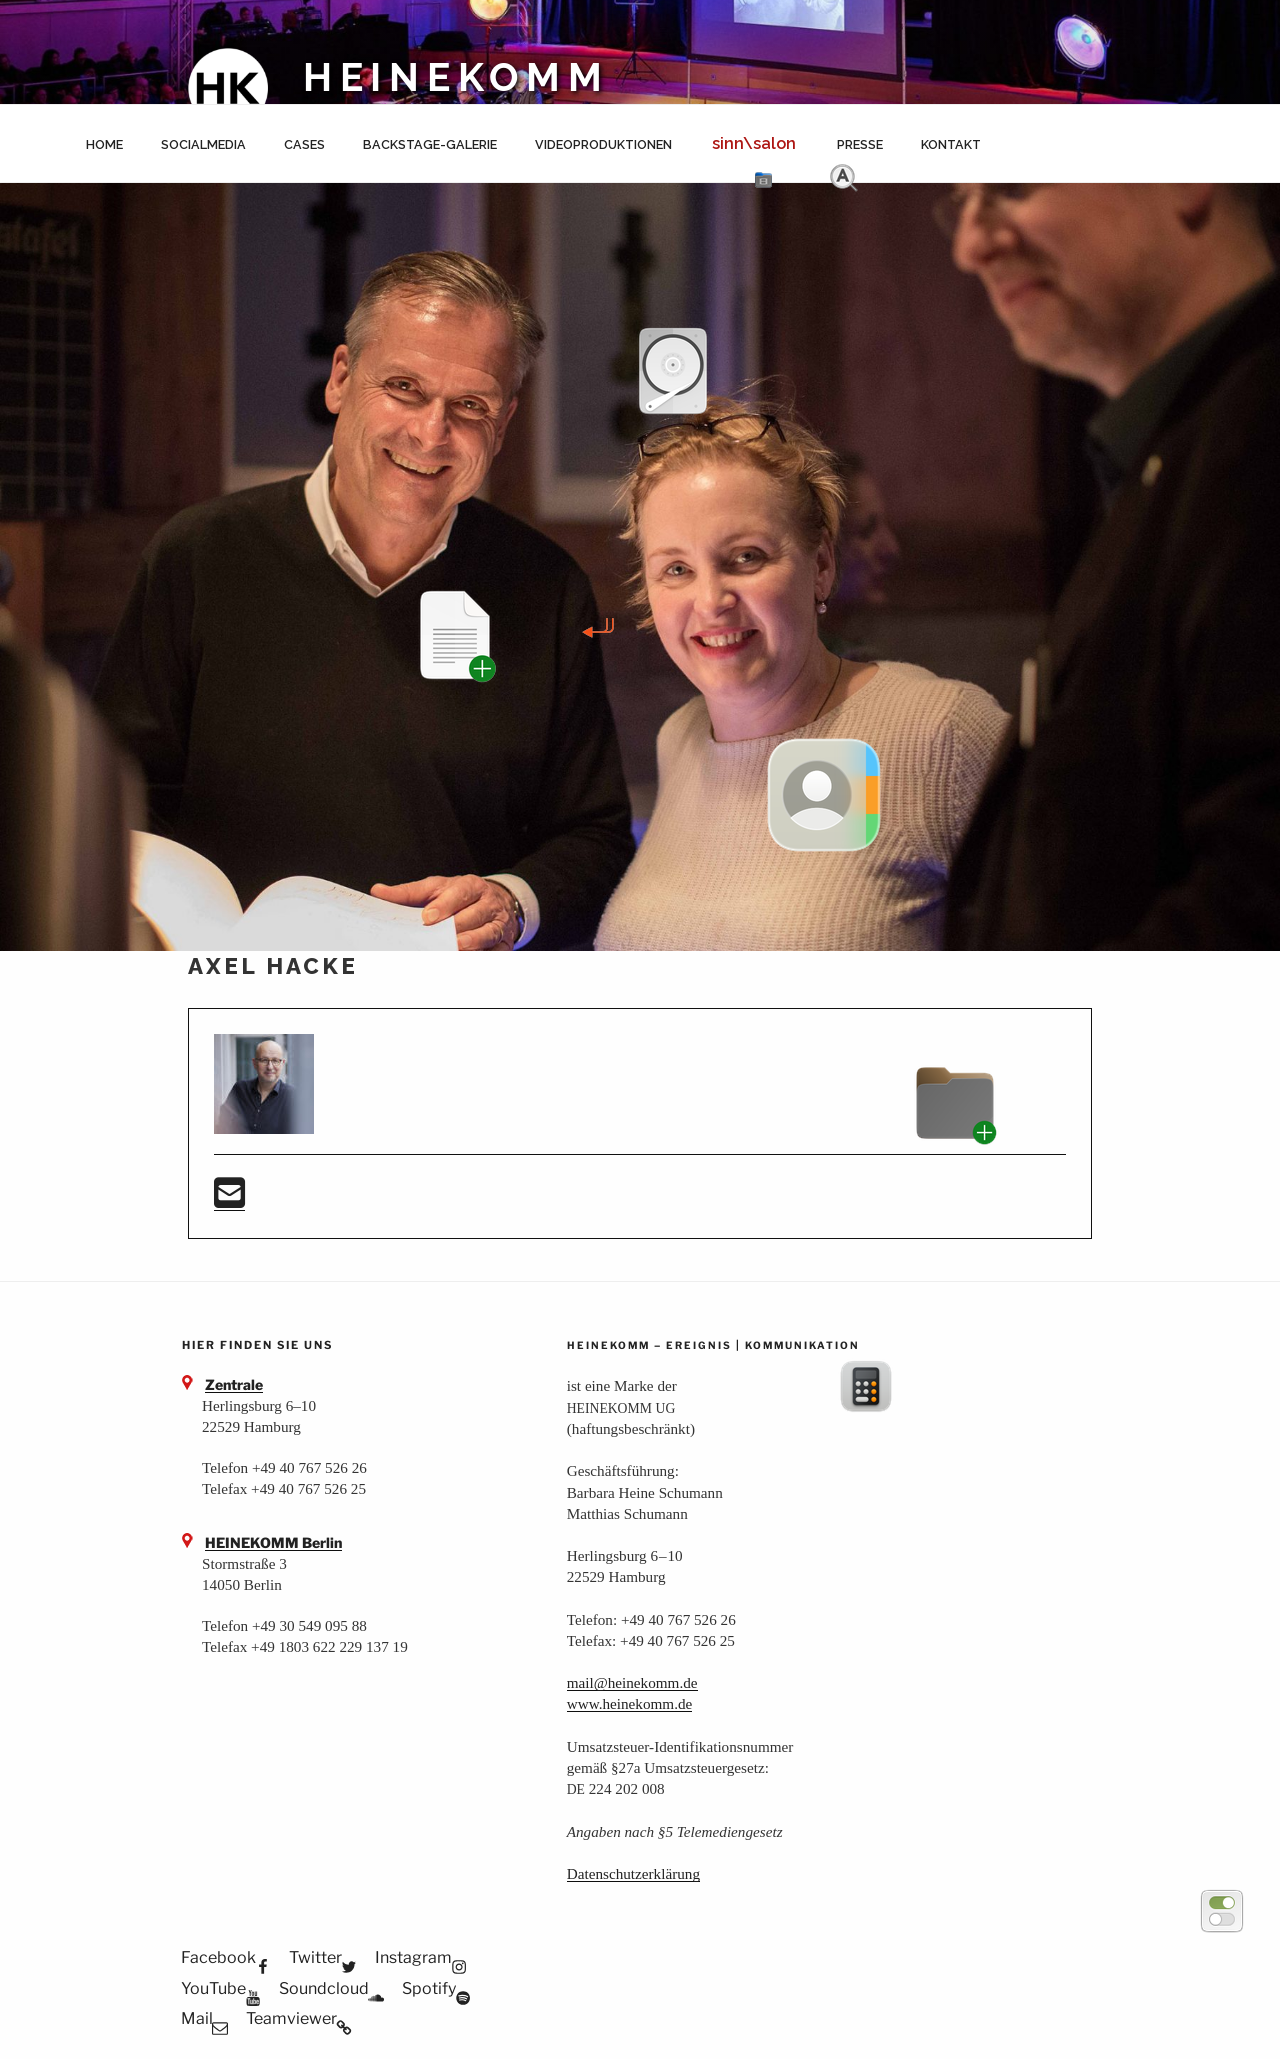 This screenshot has height=2059, width=1280. I want to click on search within emails or messages, so click(844, 178).